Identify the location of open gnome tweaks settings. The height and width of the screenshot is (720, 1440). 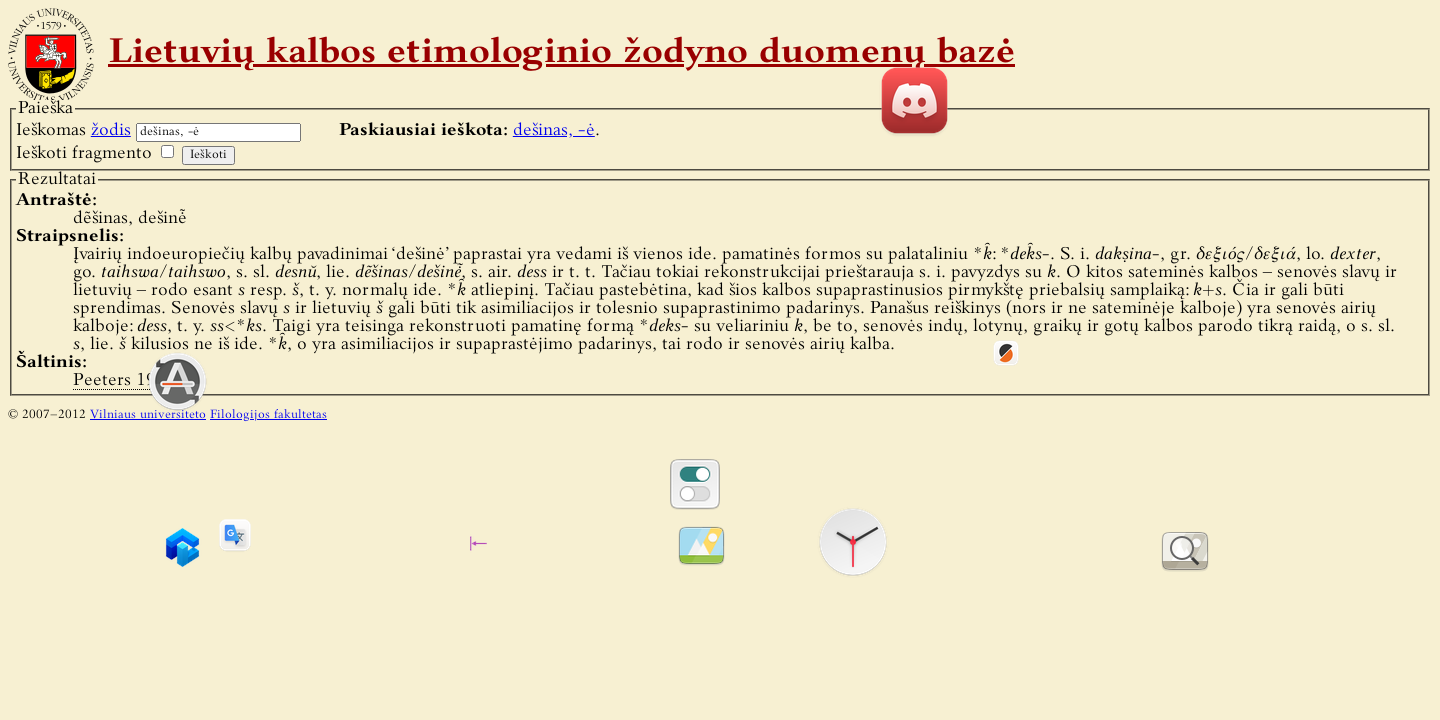
(695, 484).